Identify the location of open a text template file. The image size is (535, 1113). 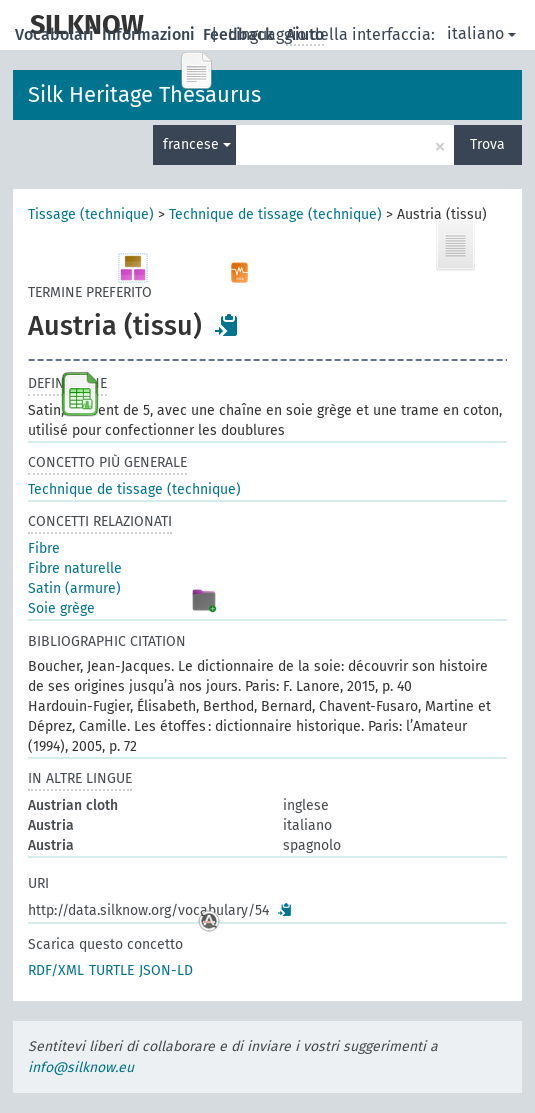
(455, 245).